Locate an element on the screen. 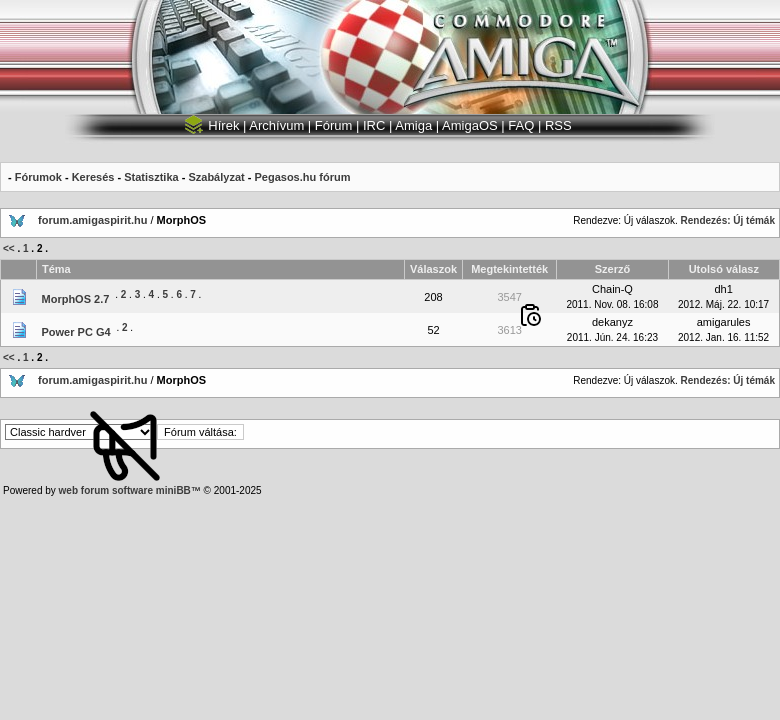 The image size is (780, 720). view clipboard history is located at coordinates (530, 315).